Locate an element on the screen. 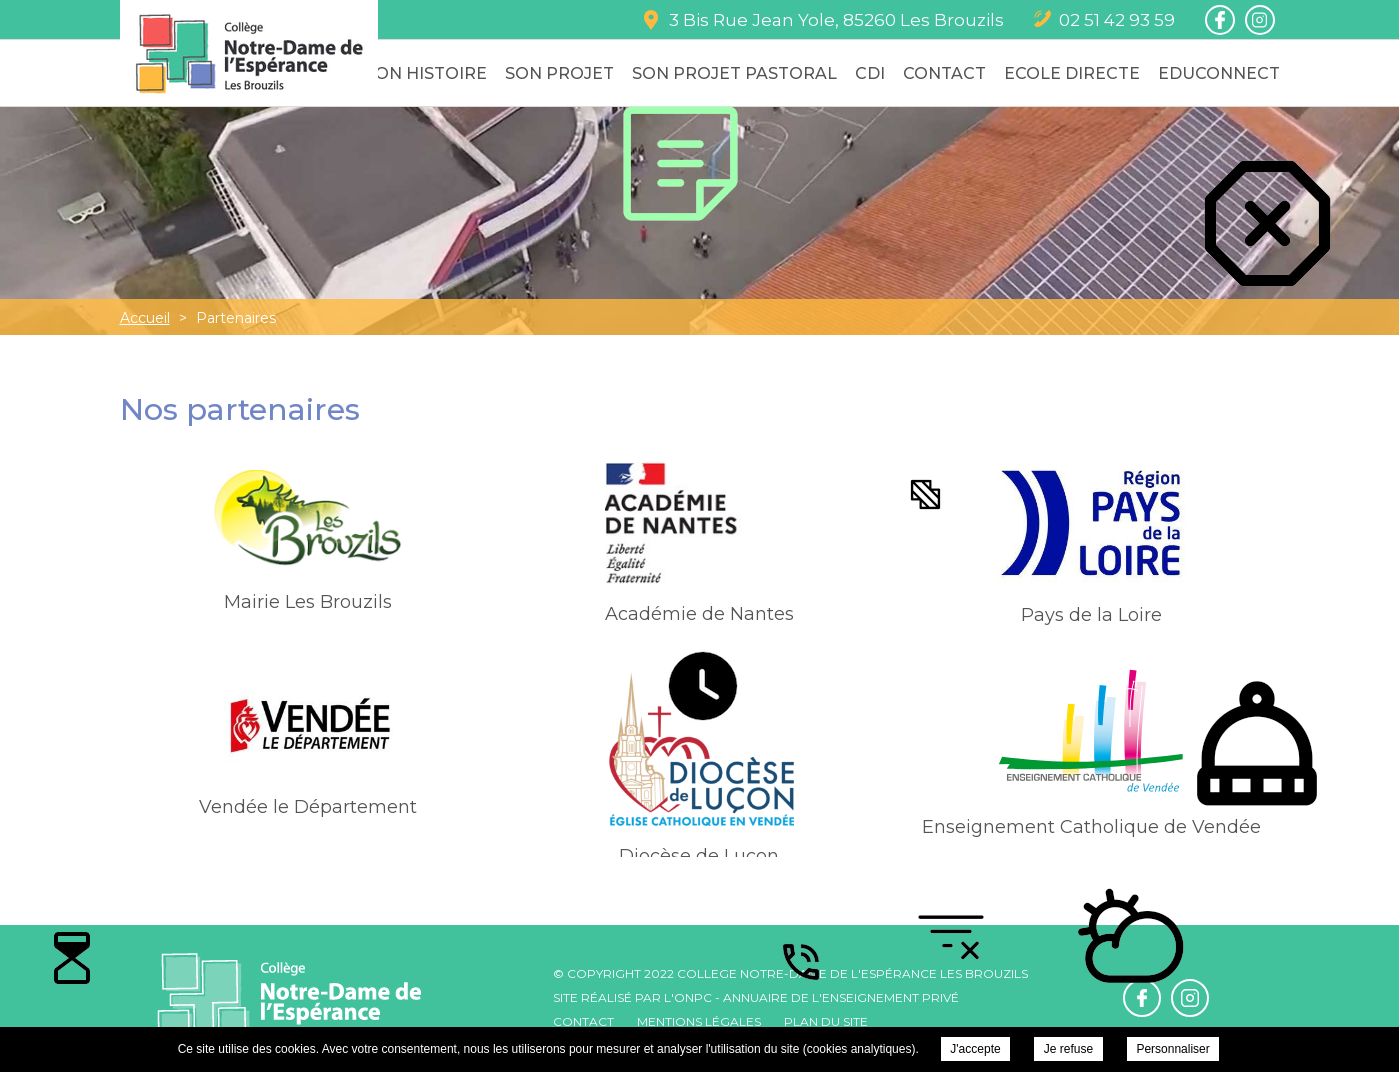 The height and width of the screenshot is (1072, 1399). clear all active filters is located at coordinates (951, 929).